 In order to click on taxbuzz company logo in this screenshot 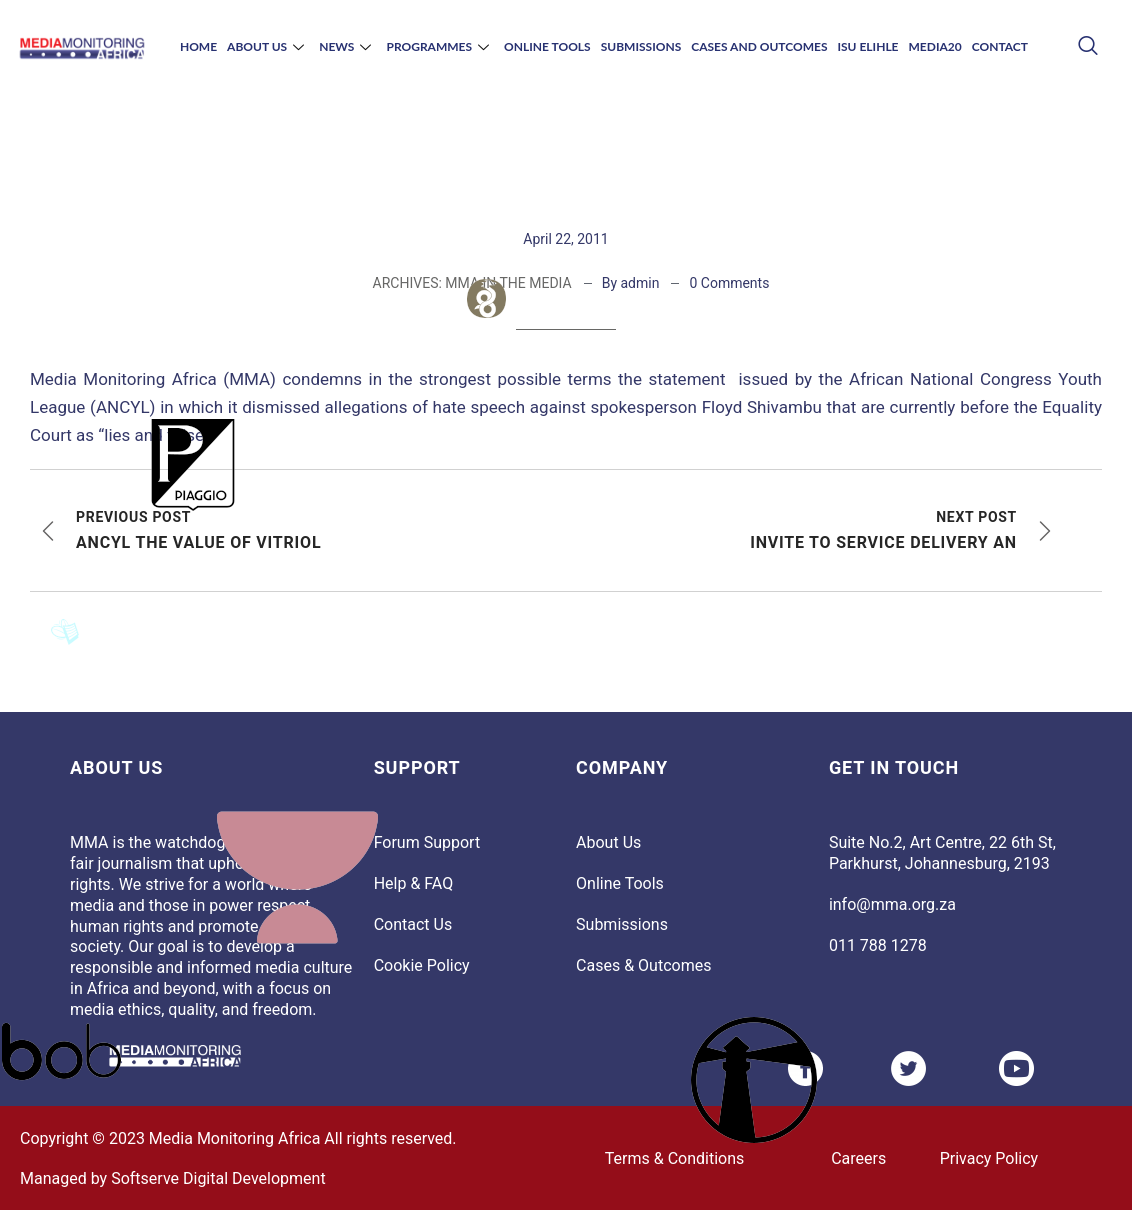, I will do `click(65, 632)`.